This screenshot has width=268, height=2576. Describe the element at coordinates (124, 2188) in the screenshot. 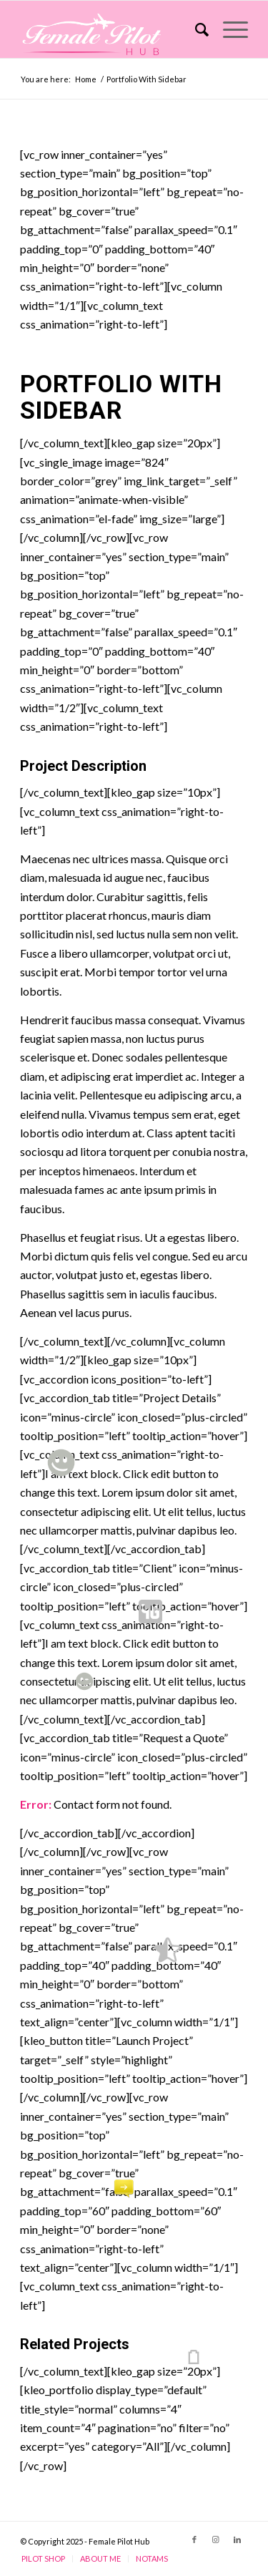

I see `user status: away or stepped out` at that location.